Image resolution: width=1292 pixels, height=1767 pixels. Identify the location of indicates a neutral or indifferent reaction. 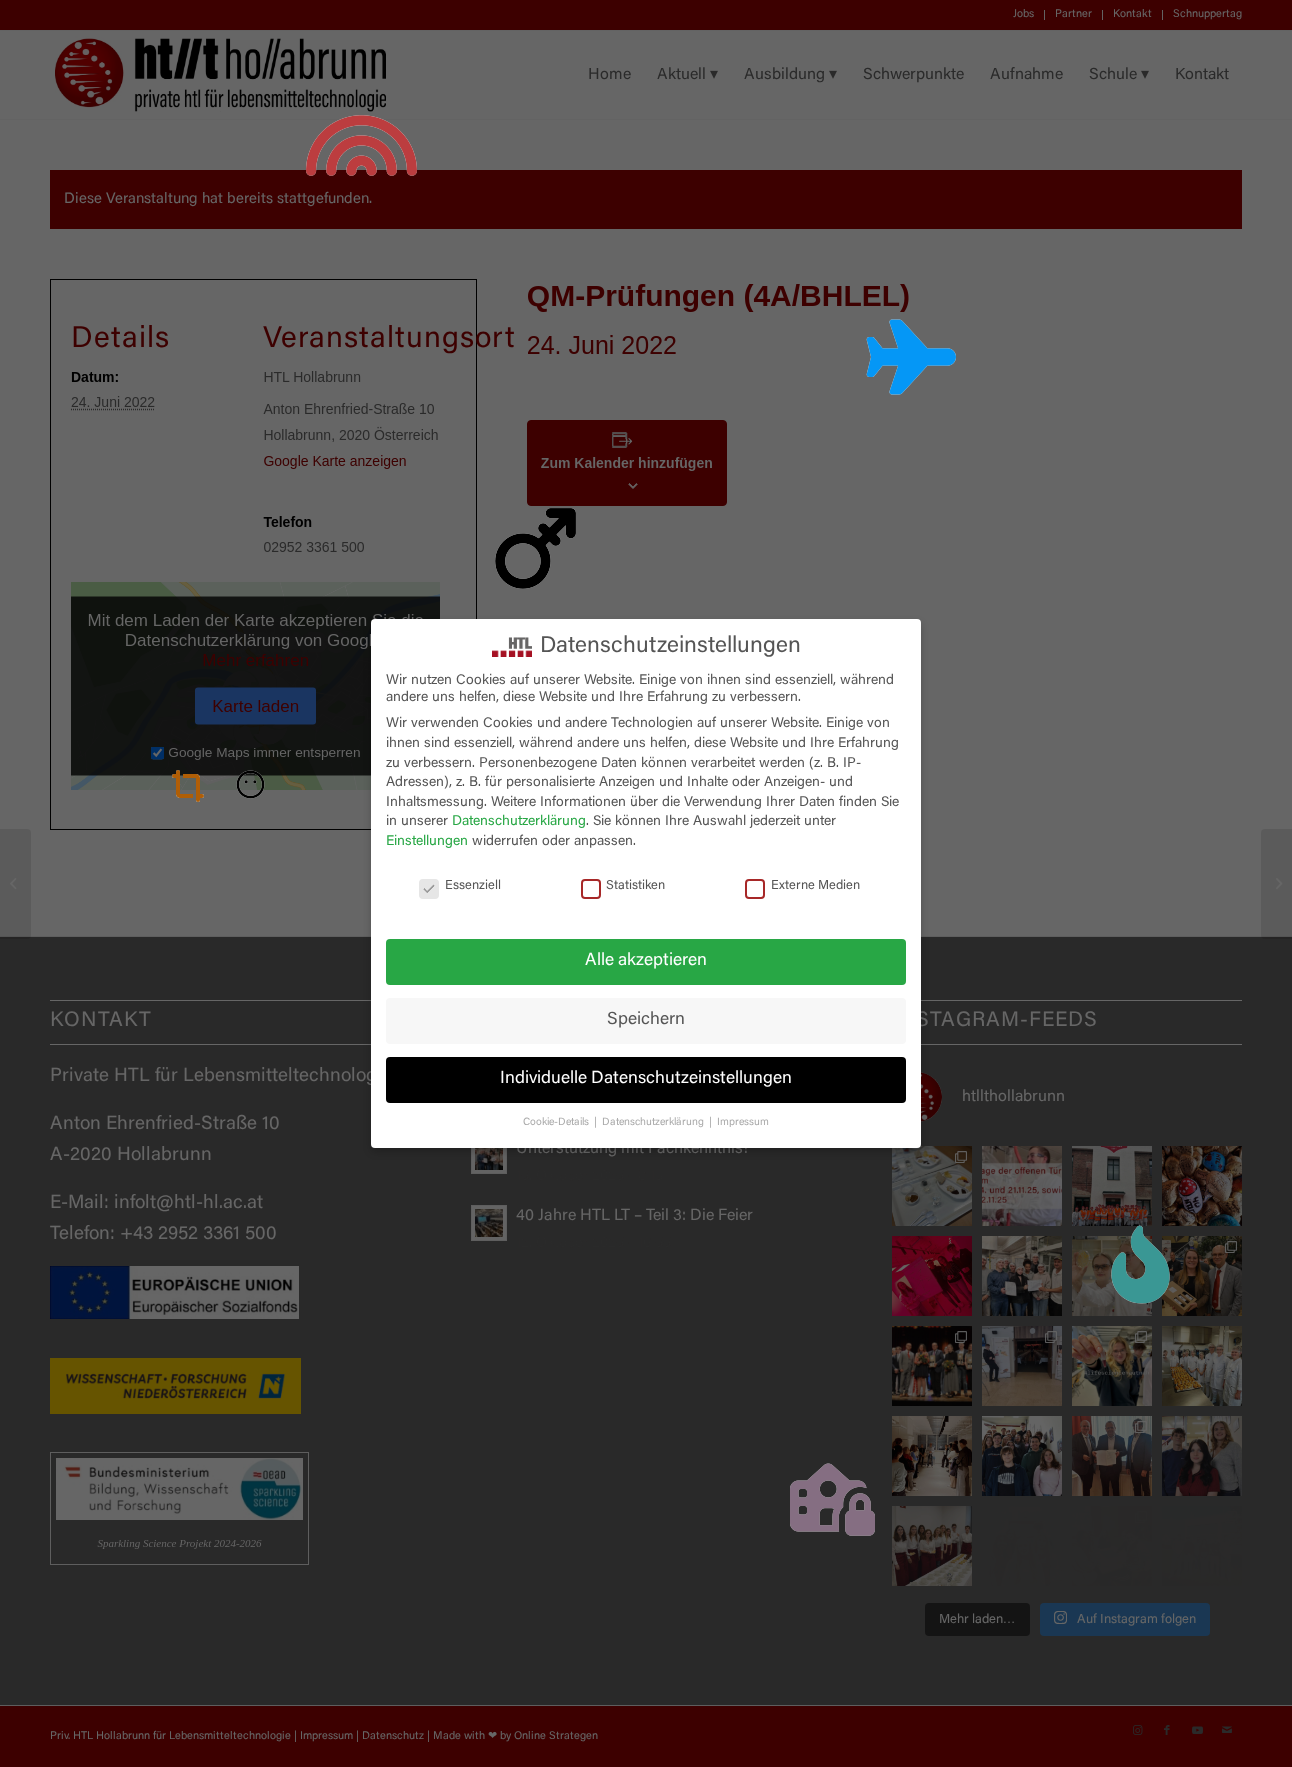
(250, 784).